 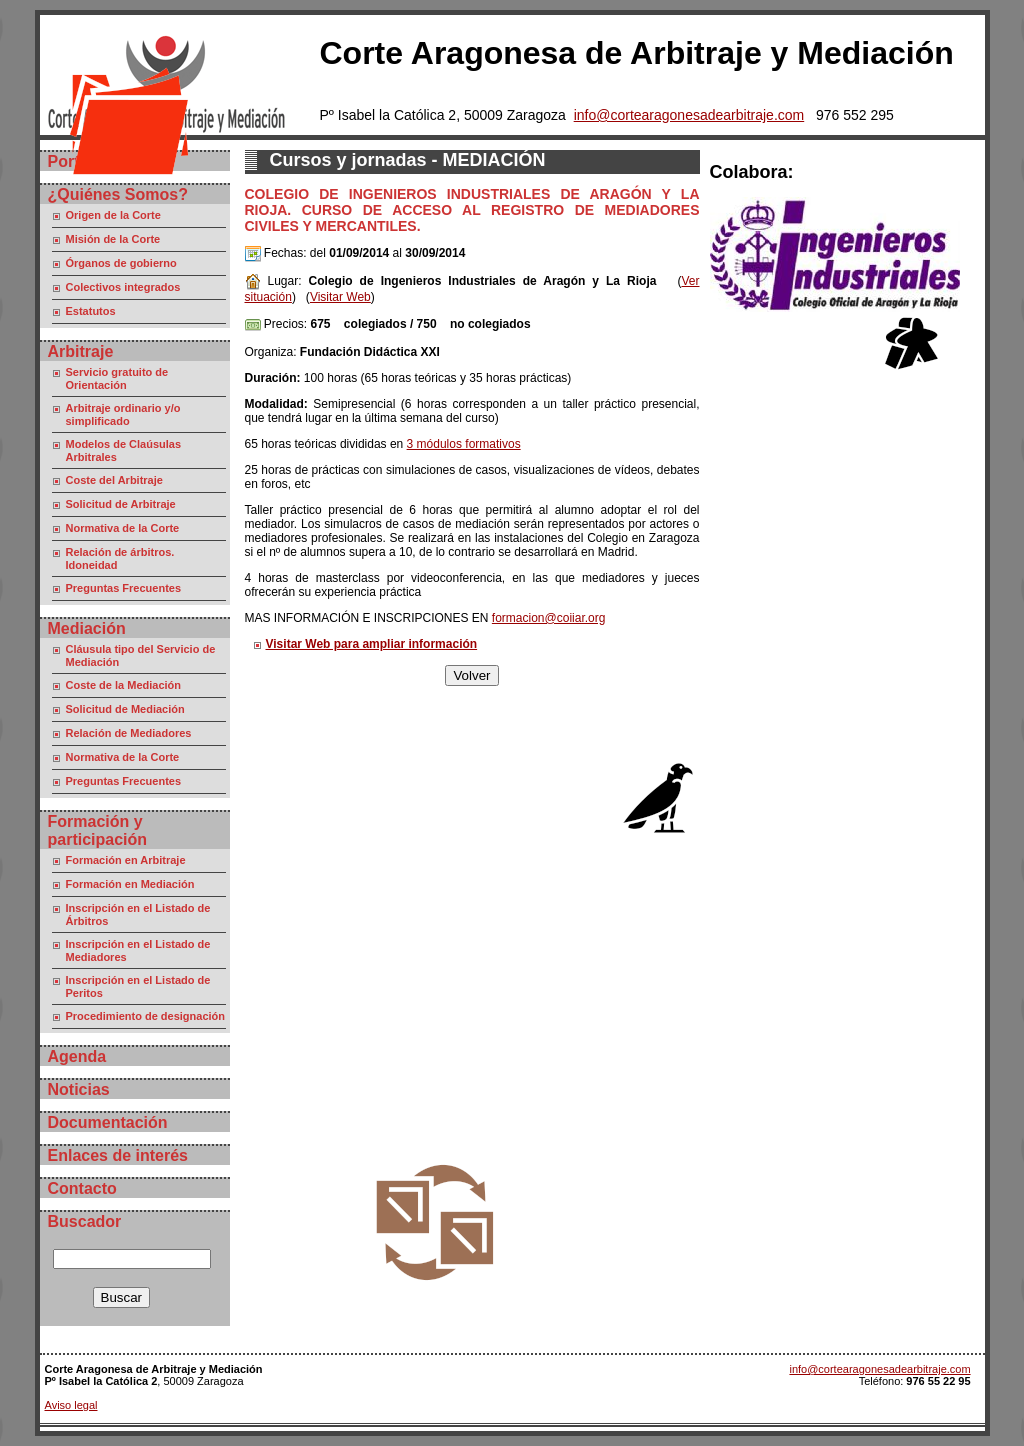 I want to click on folder containing multiple files or documents, so click(x=128, y=122).